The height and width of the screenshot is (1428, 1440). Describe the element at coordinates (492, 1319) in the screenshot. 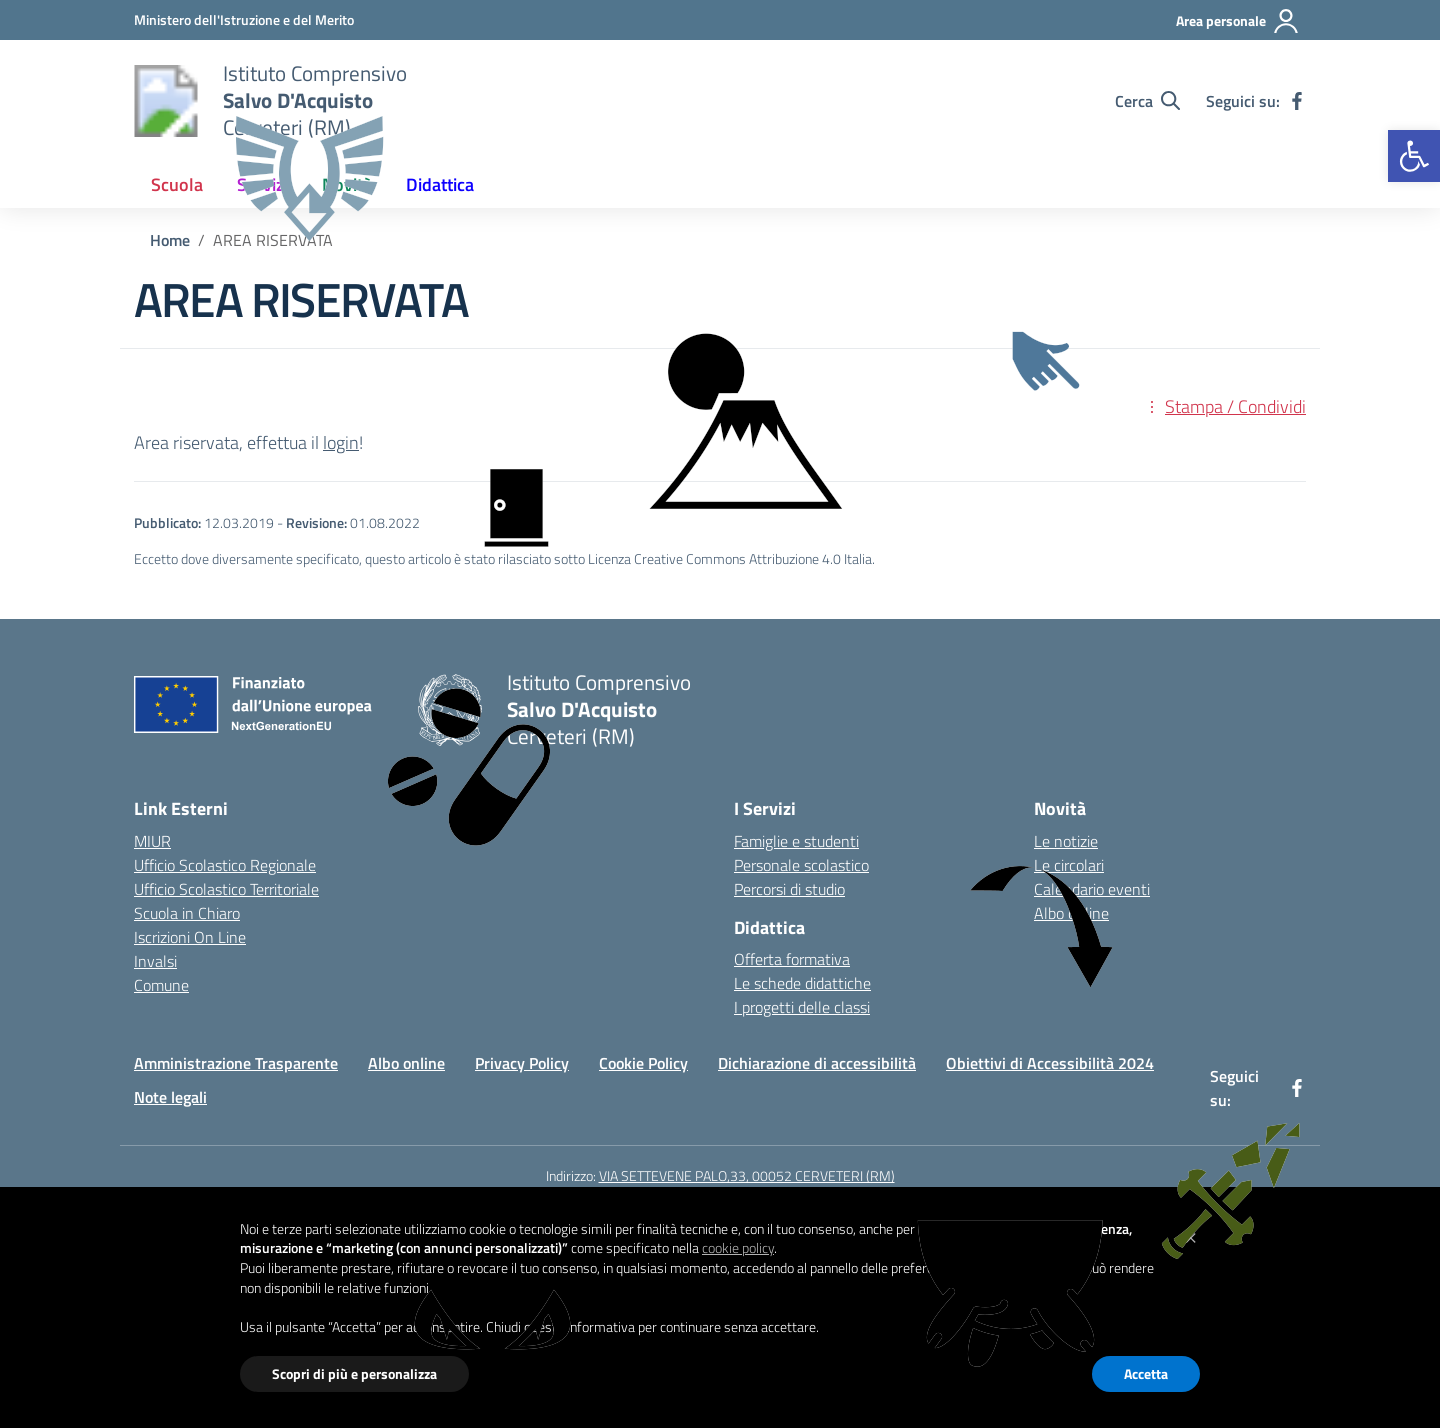

I see `indicates an enemy or hostile character` at that location.